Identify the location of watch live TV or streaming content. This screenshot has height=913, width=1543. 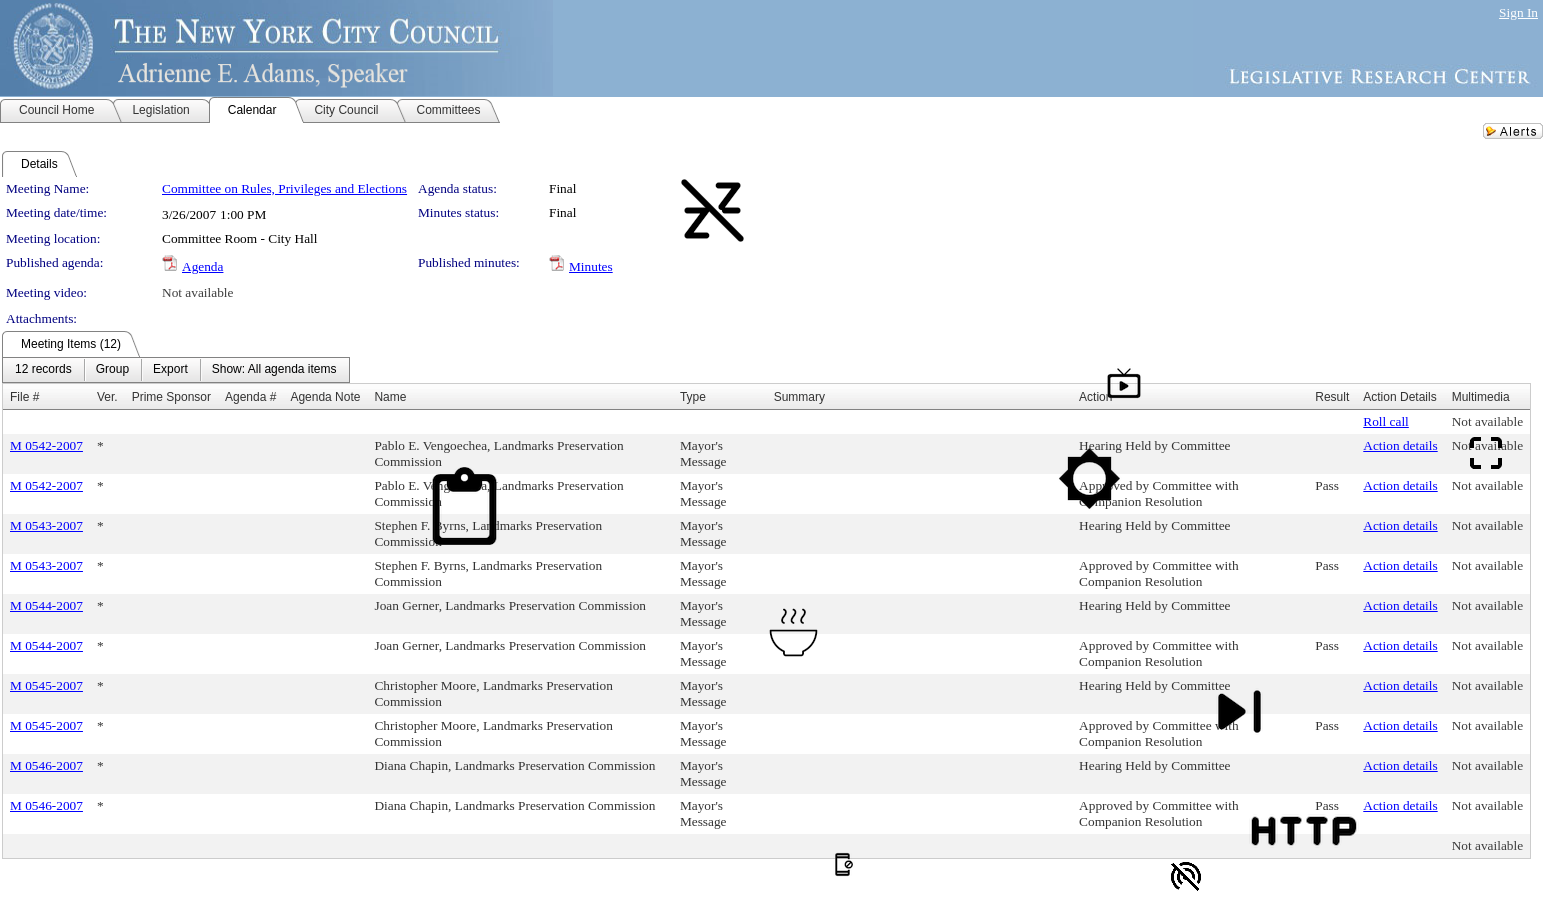
(1124, 383).